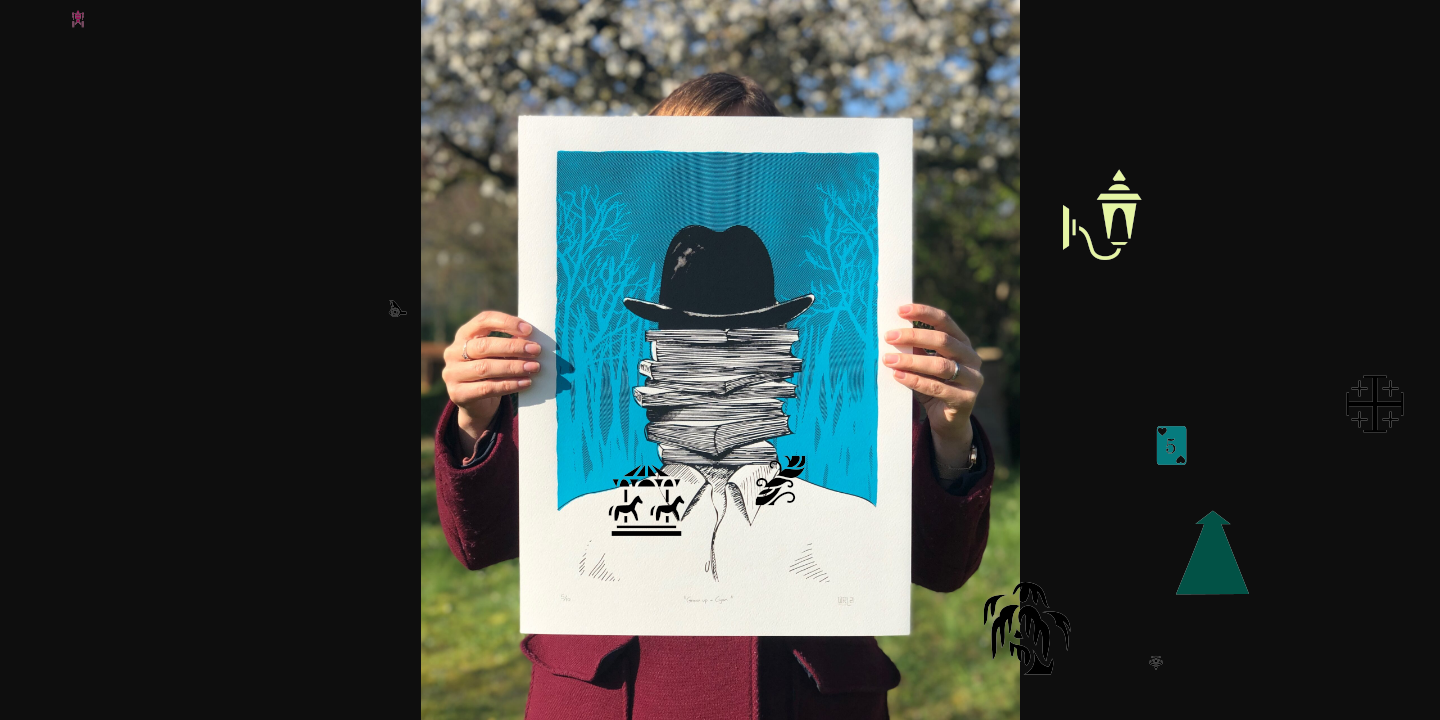 This screenshot has height=720, width=1440. What do you see at coordinates (1375, 404) in the screenshot?
I see `religious or faith-based content indicator` at bounding box center [1375, 404].